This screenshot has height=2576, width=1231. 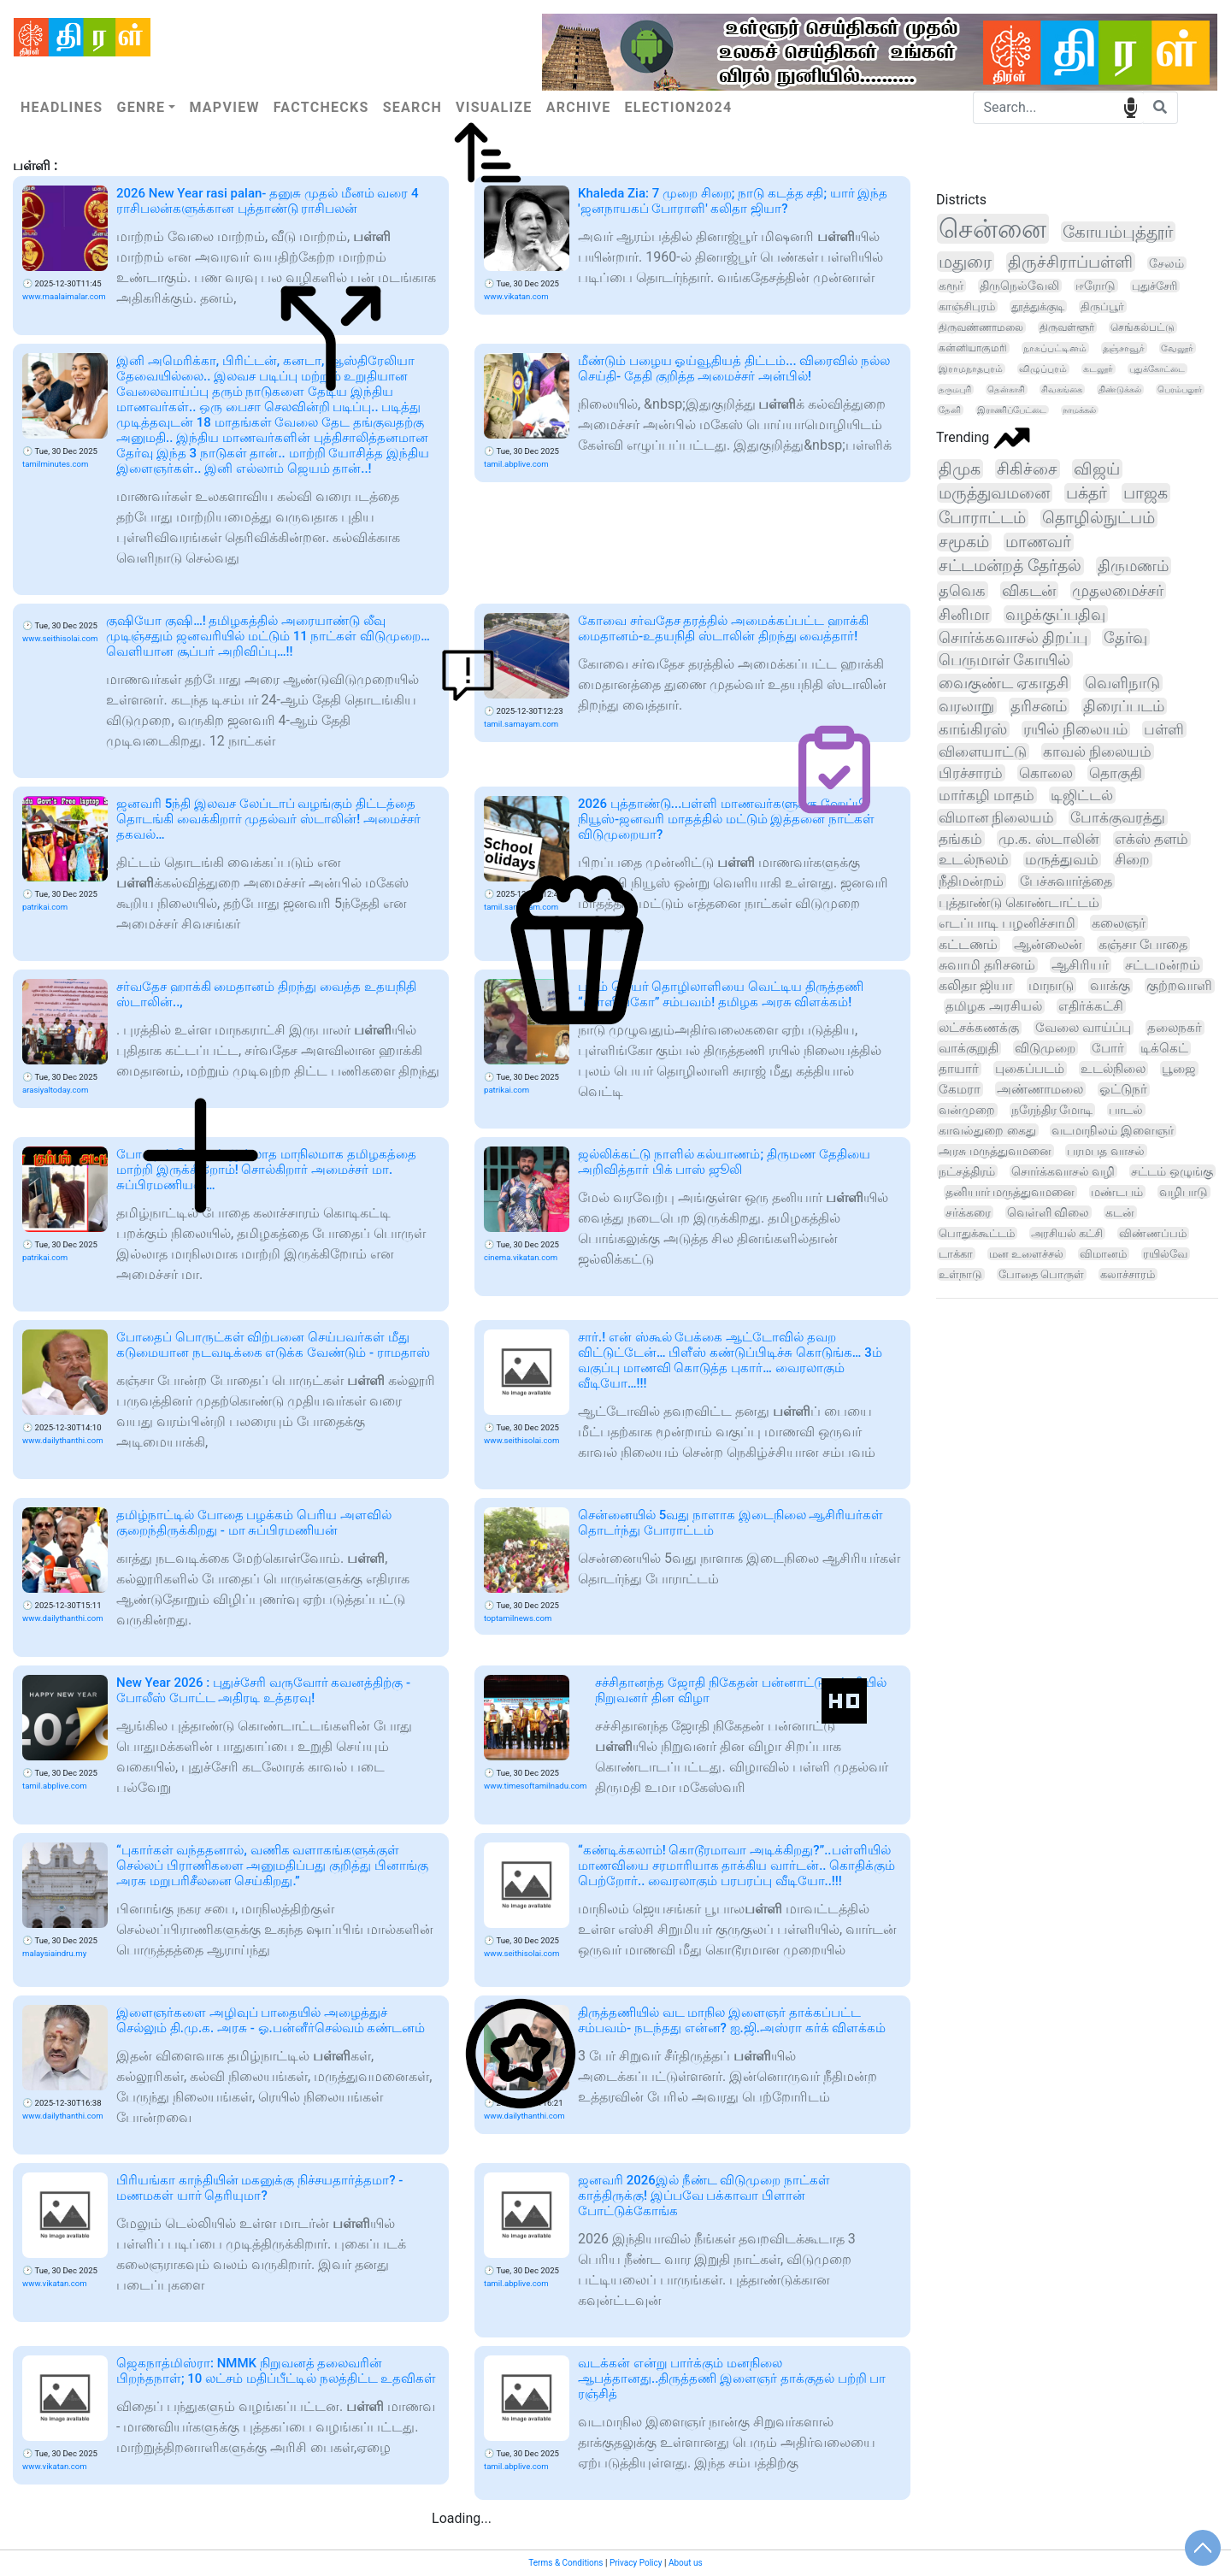 What do you see at coordinates (331, 336) in the screenshot?
I see `split content into multiple paths` at bounding box center [331, 336].